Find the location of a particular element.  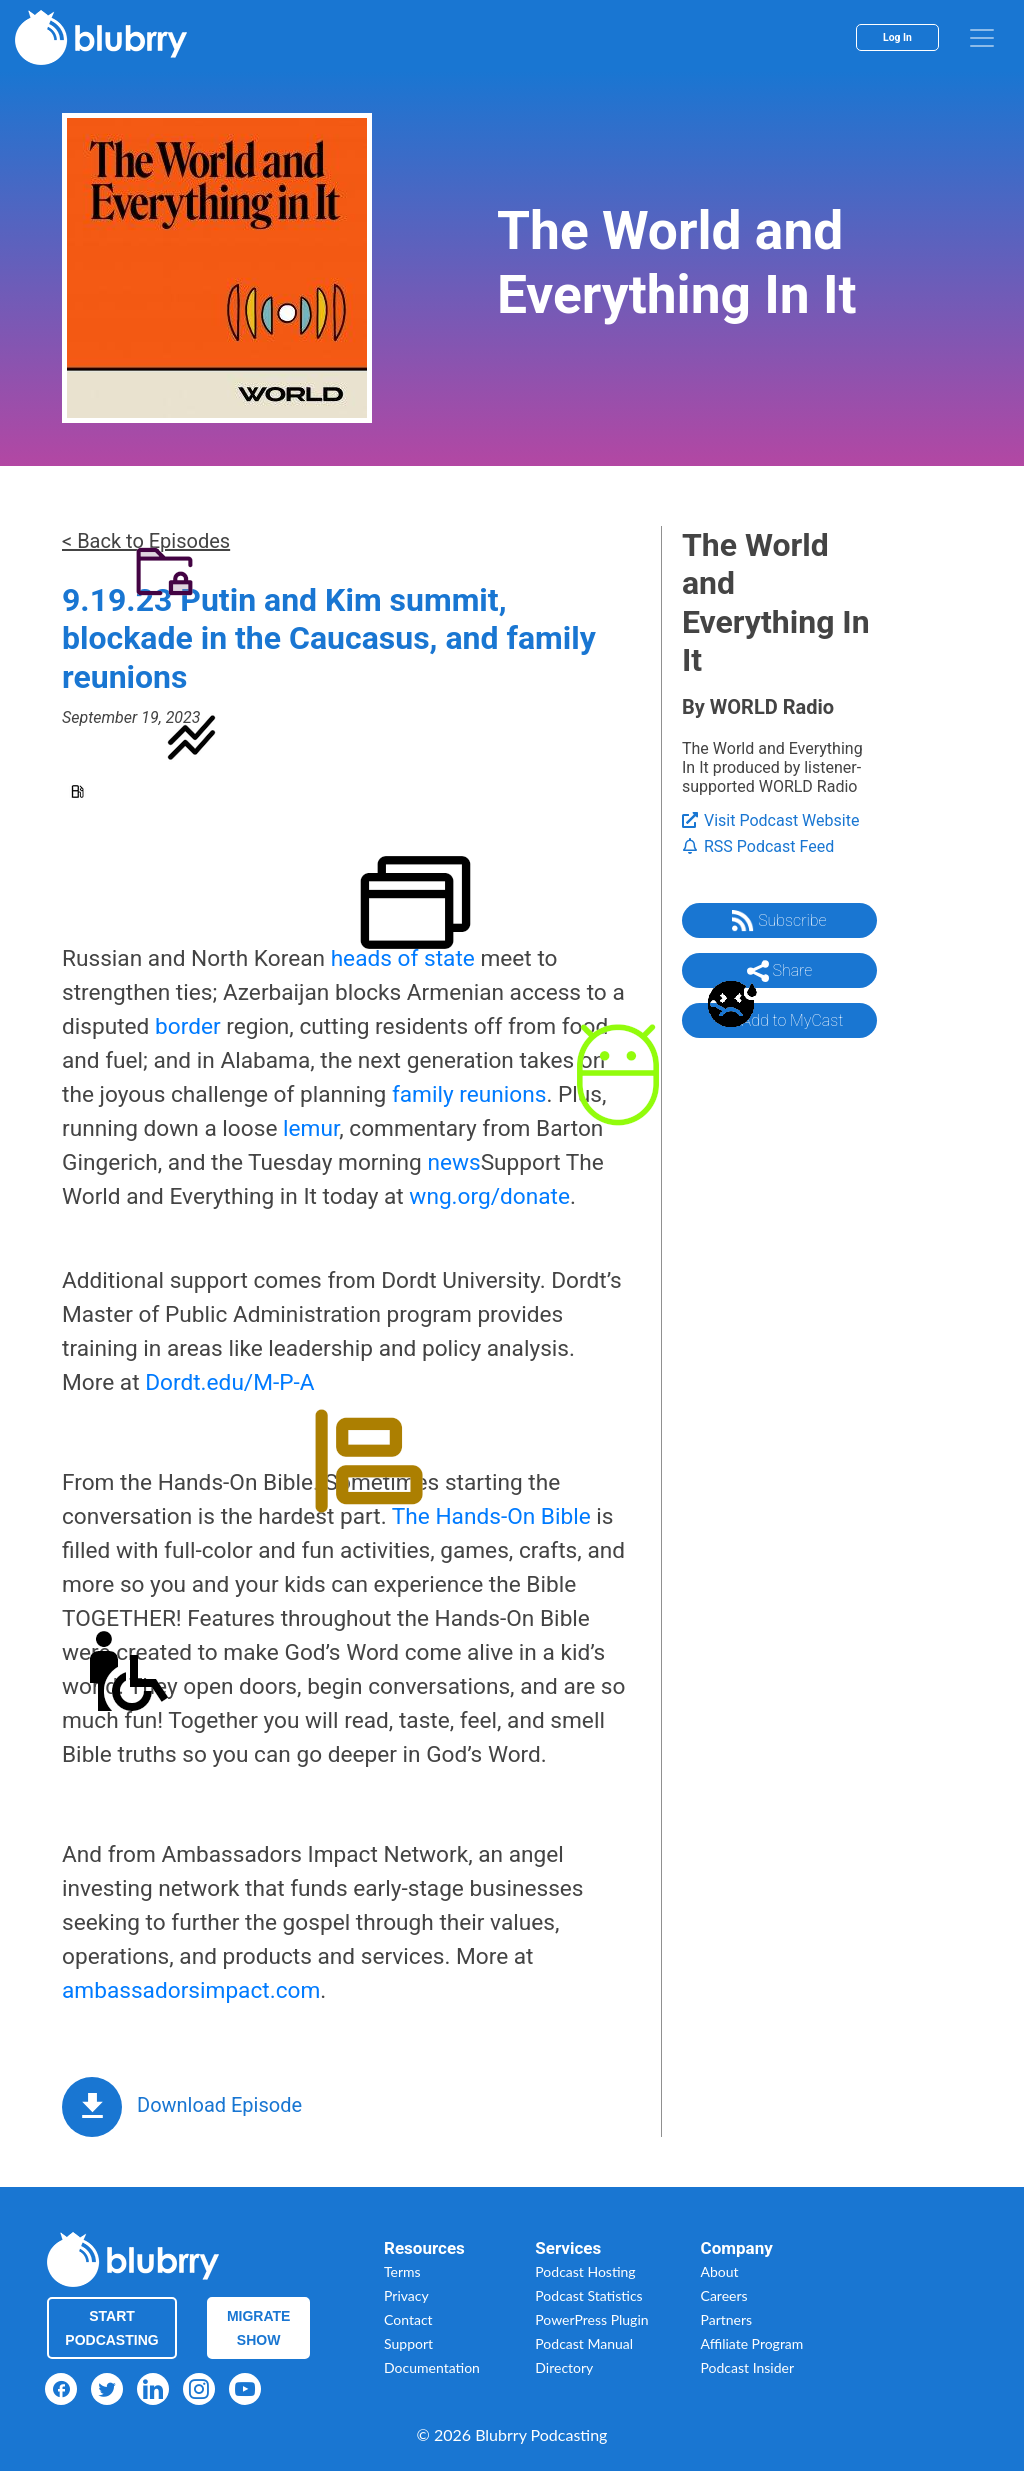

open multiple browser windows is located at coordinates (415, 902).